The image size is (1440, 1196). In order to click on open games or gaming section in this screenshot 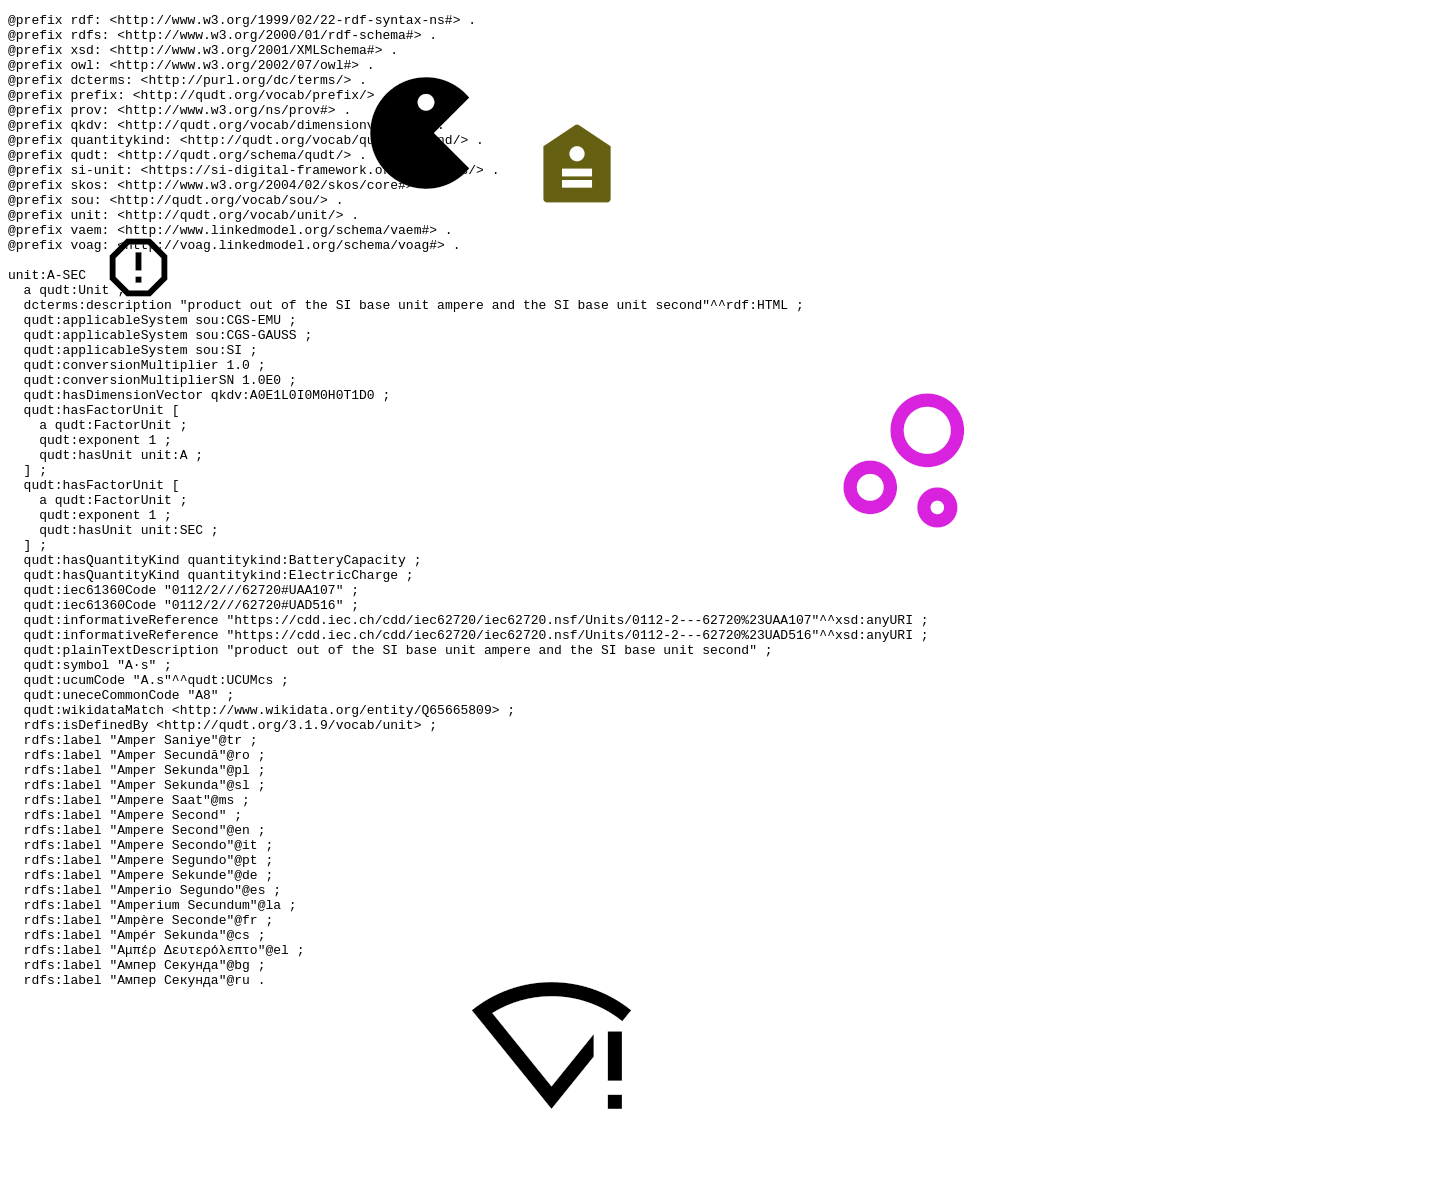, I will do `click(426, 133)`.